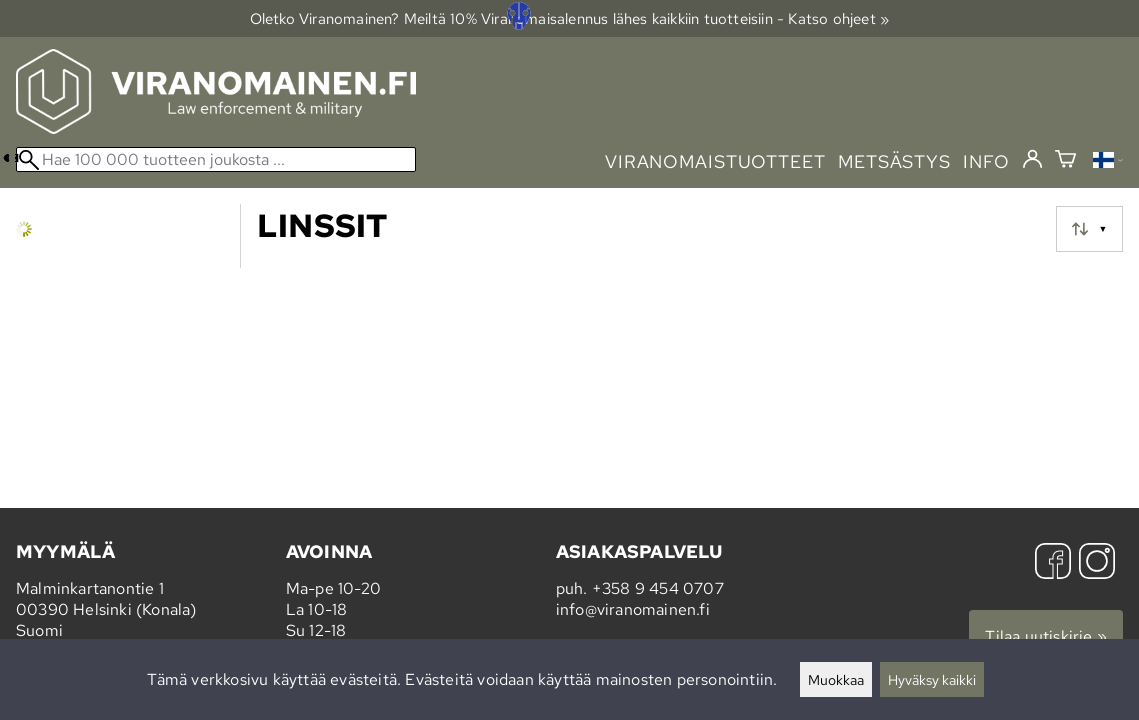  I want to click on indicates disconnected or offline status, so click(10, 158).